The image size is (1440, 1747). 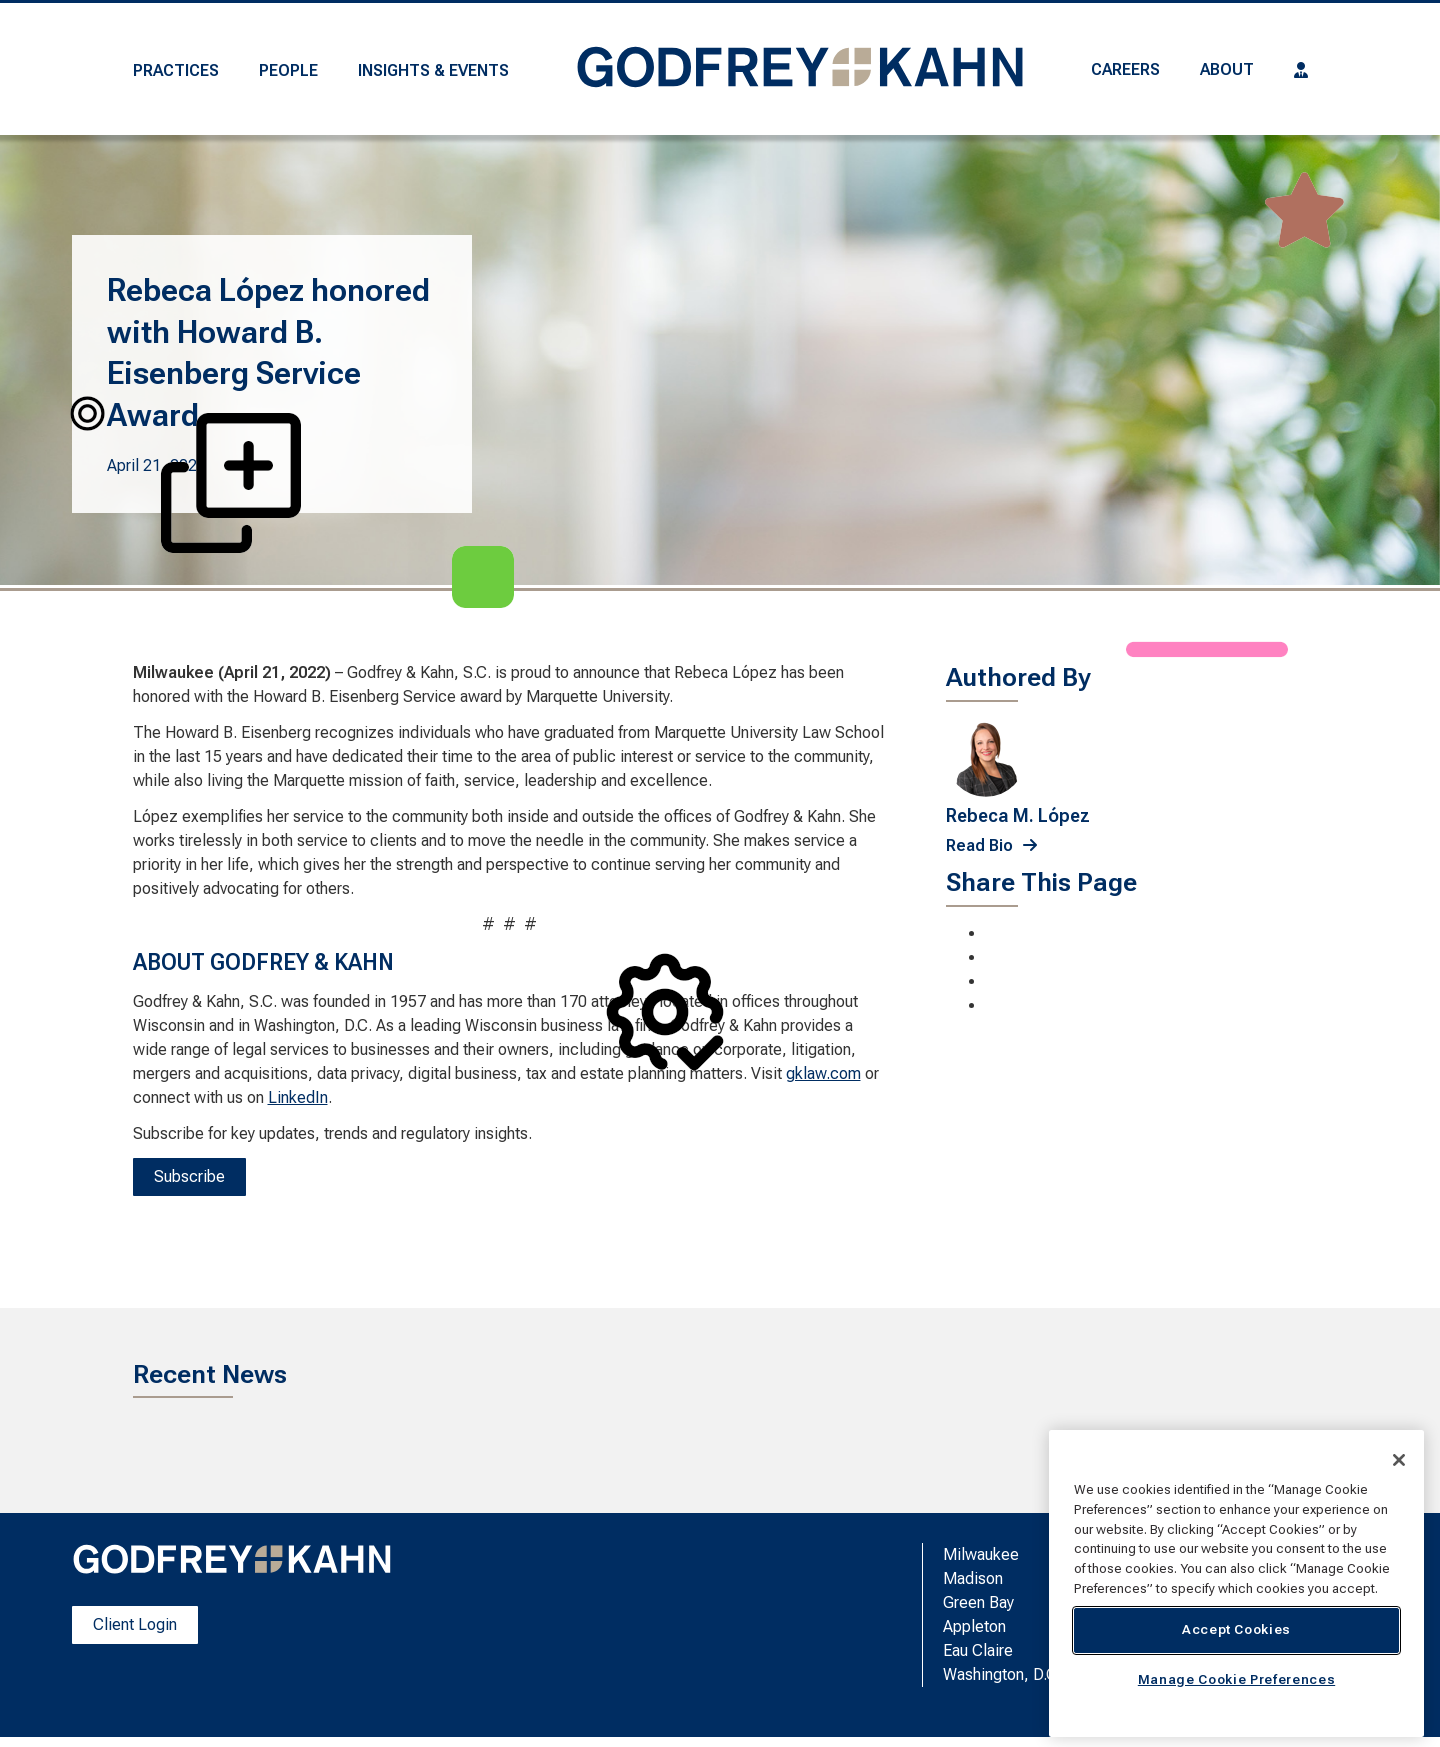 I want to click on duplicate or copy this item, so click(x=231, y=483).